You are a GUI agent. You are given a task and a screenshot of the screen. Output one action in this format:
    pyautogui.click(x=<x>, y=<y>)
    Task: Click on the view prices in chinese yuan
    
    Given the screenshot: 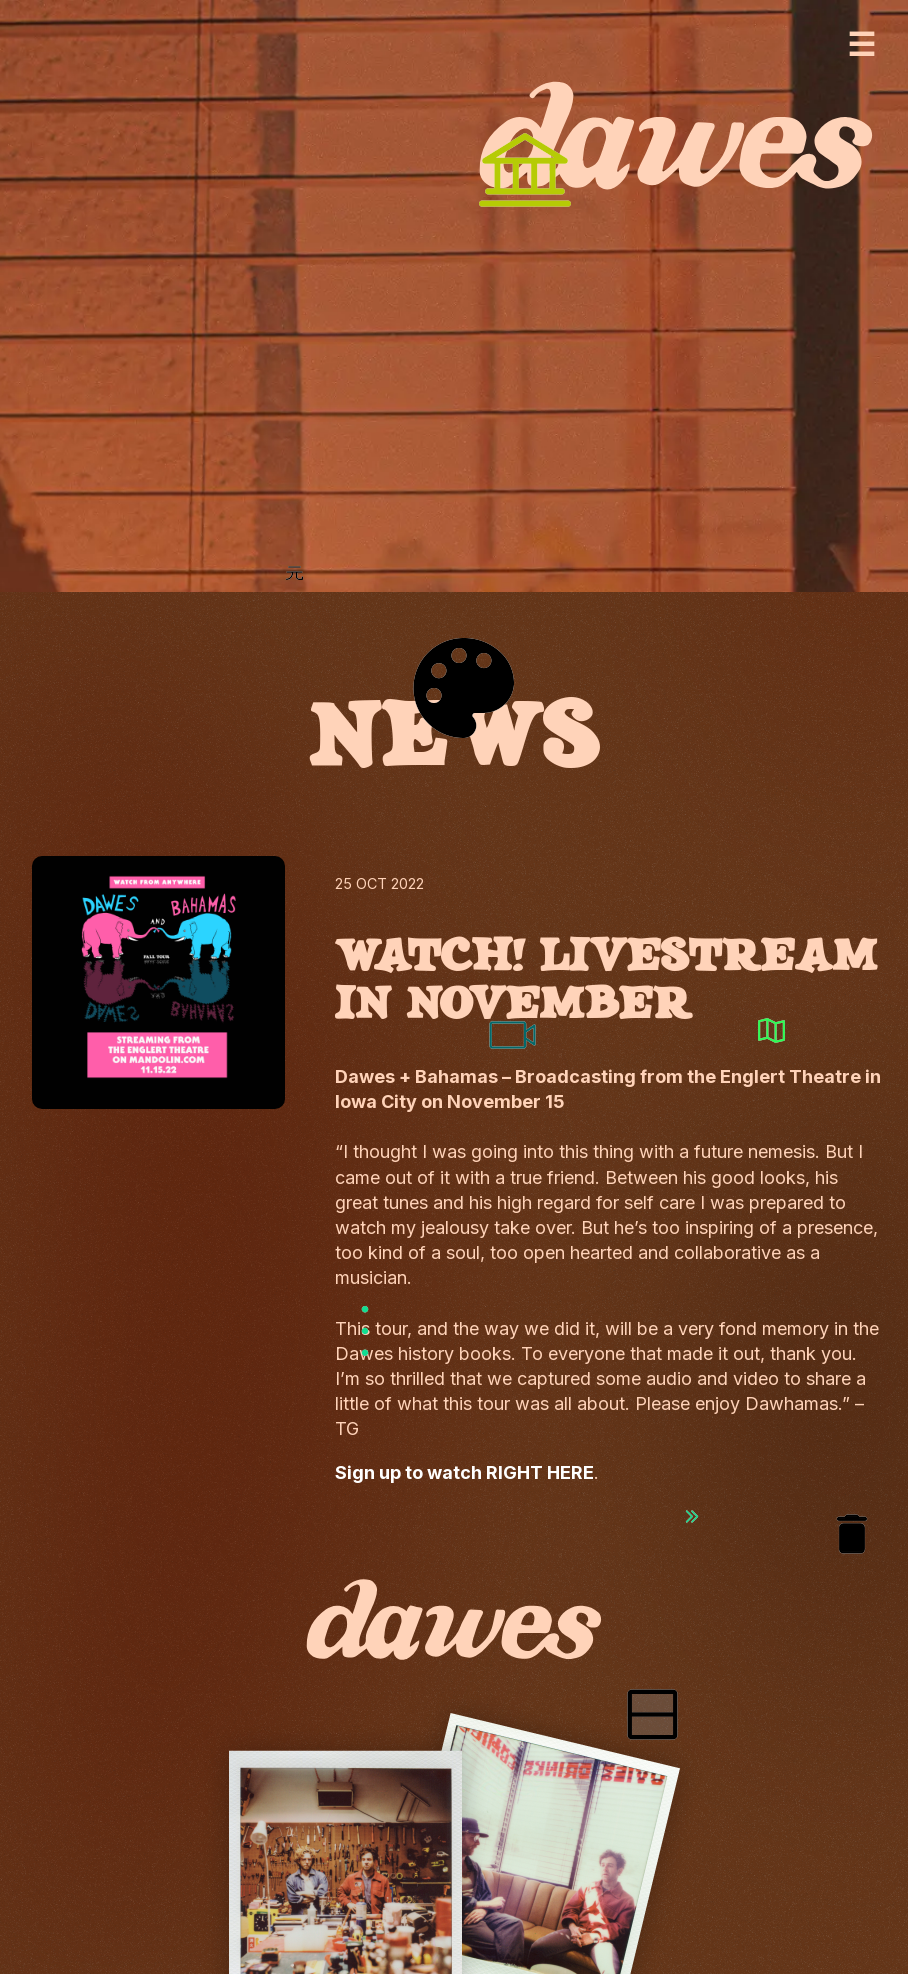 What is the action you would take?
    pyautogui.click(x=294, y=573)
    